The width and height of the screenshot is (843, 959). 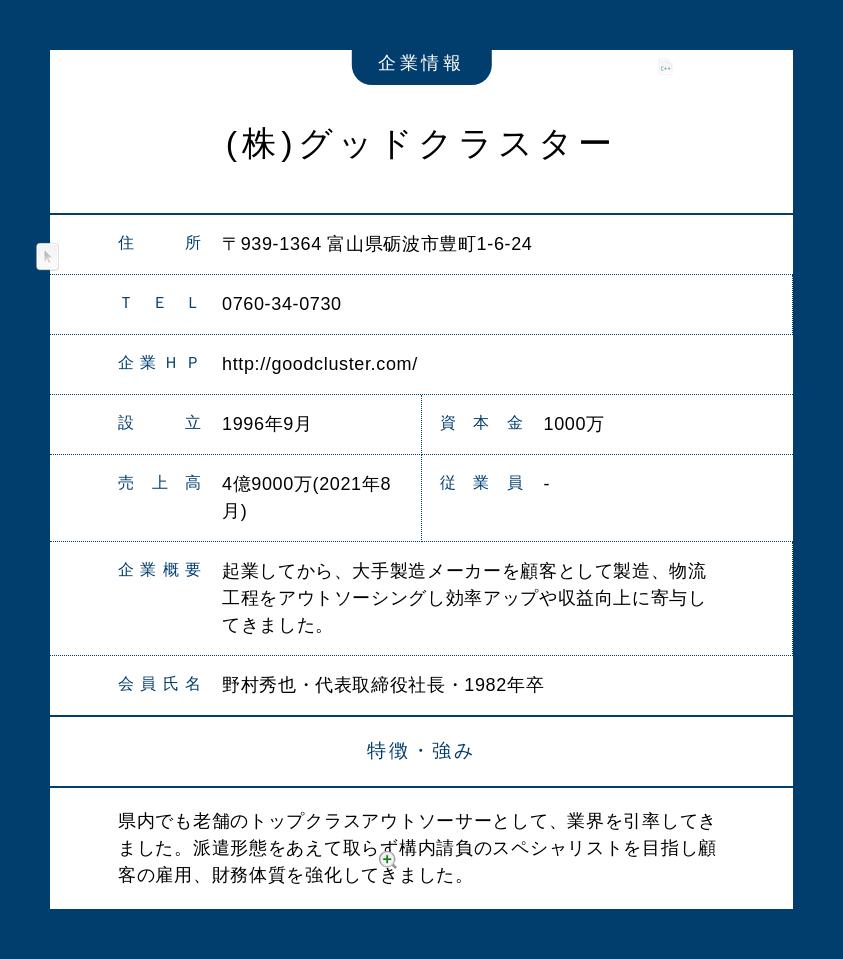 What do you see at coordinates (47, 256) in the screenshot?
I see `cursor image file type` at bounding box center [47, 256].